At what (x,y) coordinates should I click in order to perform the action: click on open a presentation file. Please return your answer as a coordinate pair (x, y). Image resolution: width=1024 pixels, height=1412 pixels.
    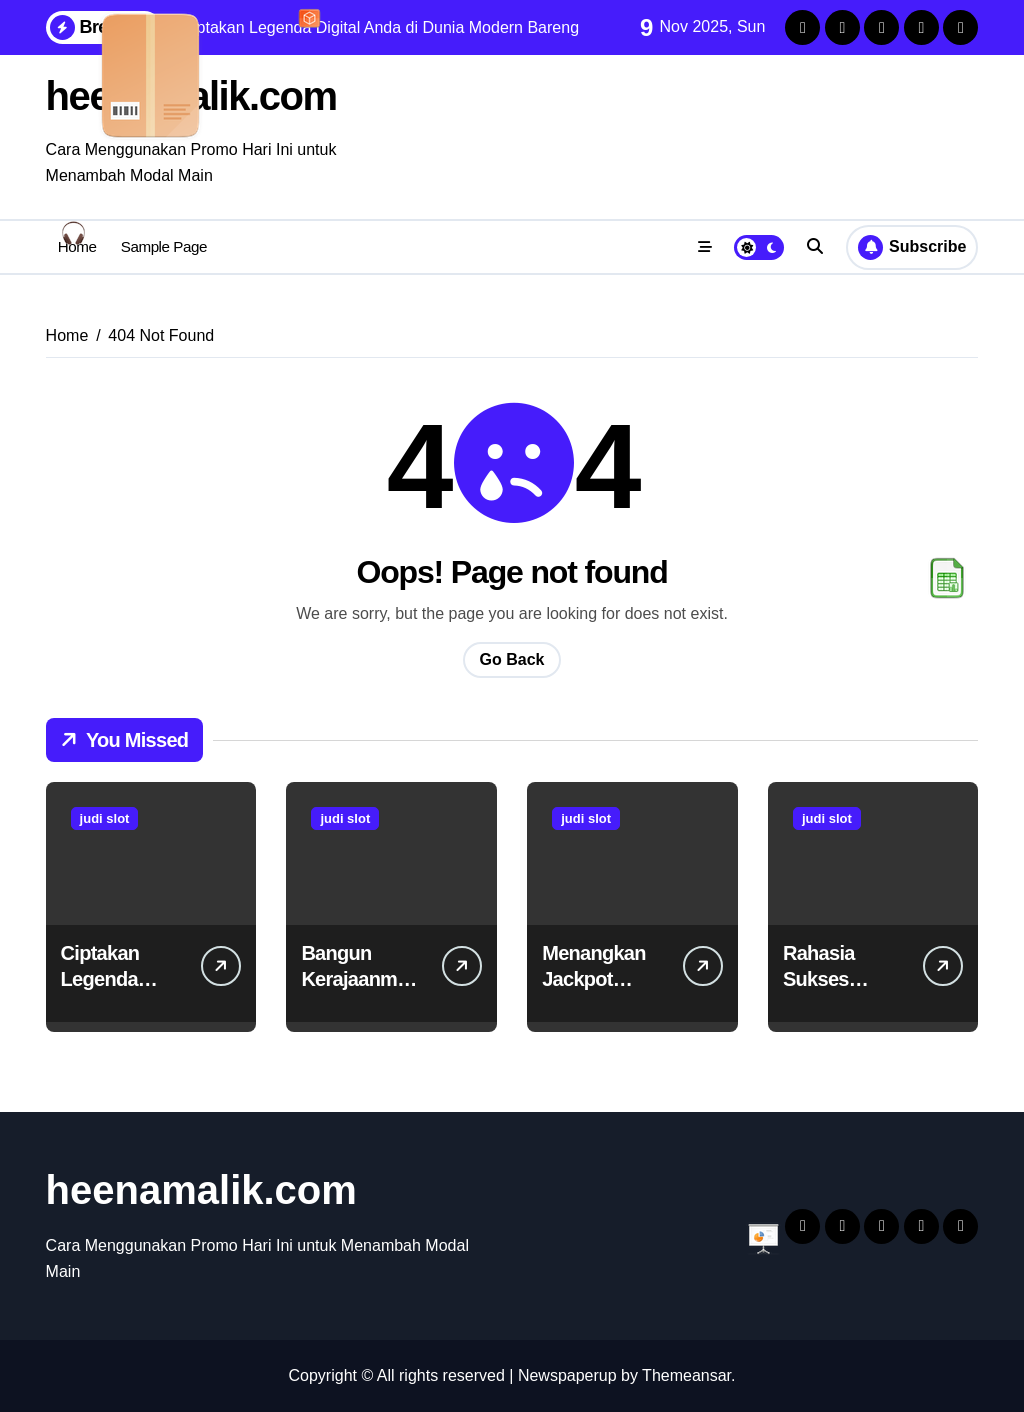
    Looking at the image, I should click on (763, 1238).